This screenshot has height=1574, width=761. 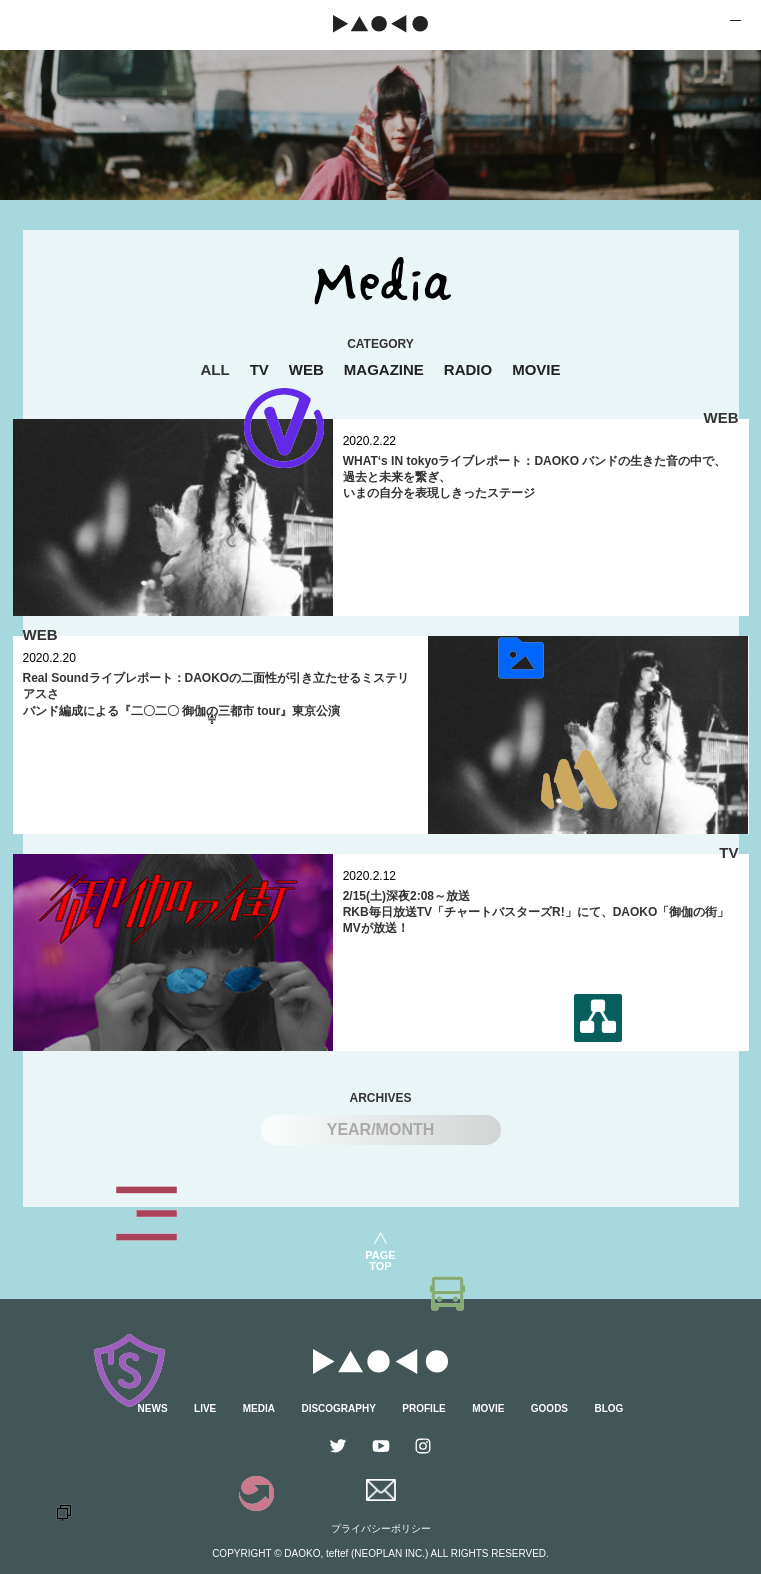 What do you see at coordinates (284, 428) in the screenshot?
I see `semantic versioning (semver) logo` at bounding box center [284, 428].